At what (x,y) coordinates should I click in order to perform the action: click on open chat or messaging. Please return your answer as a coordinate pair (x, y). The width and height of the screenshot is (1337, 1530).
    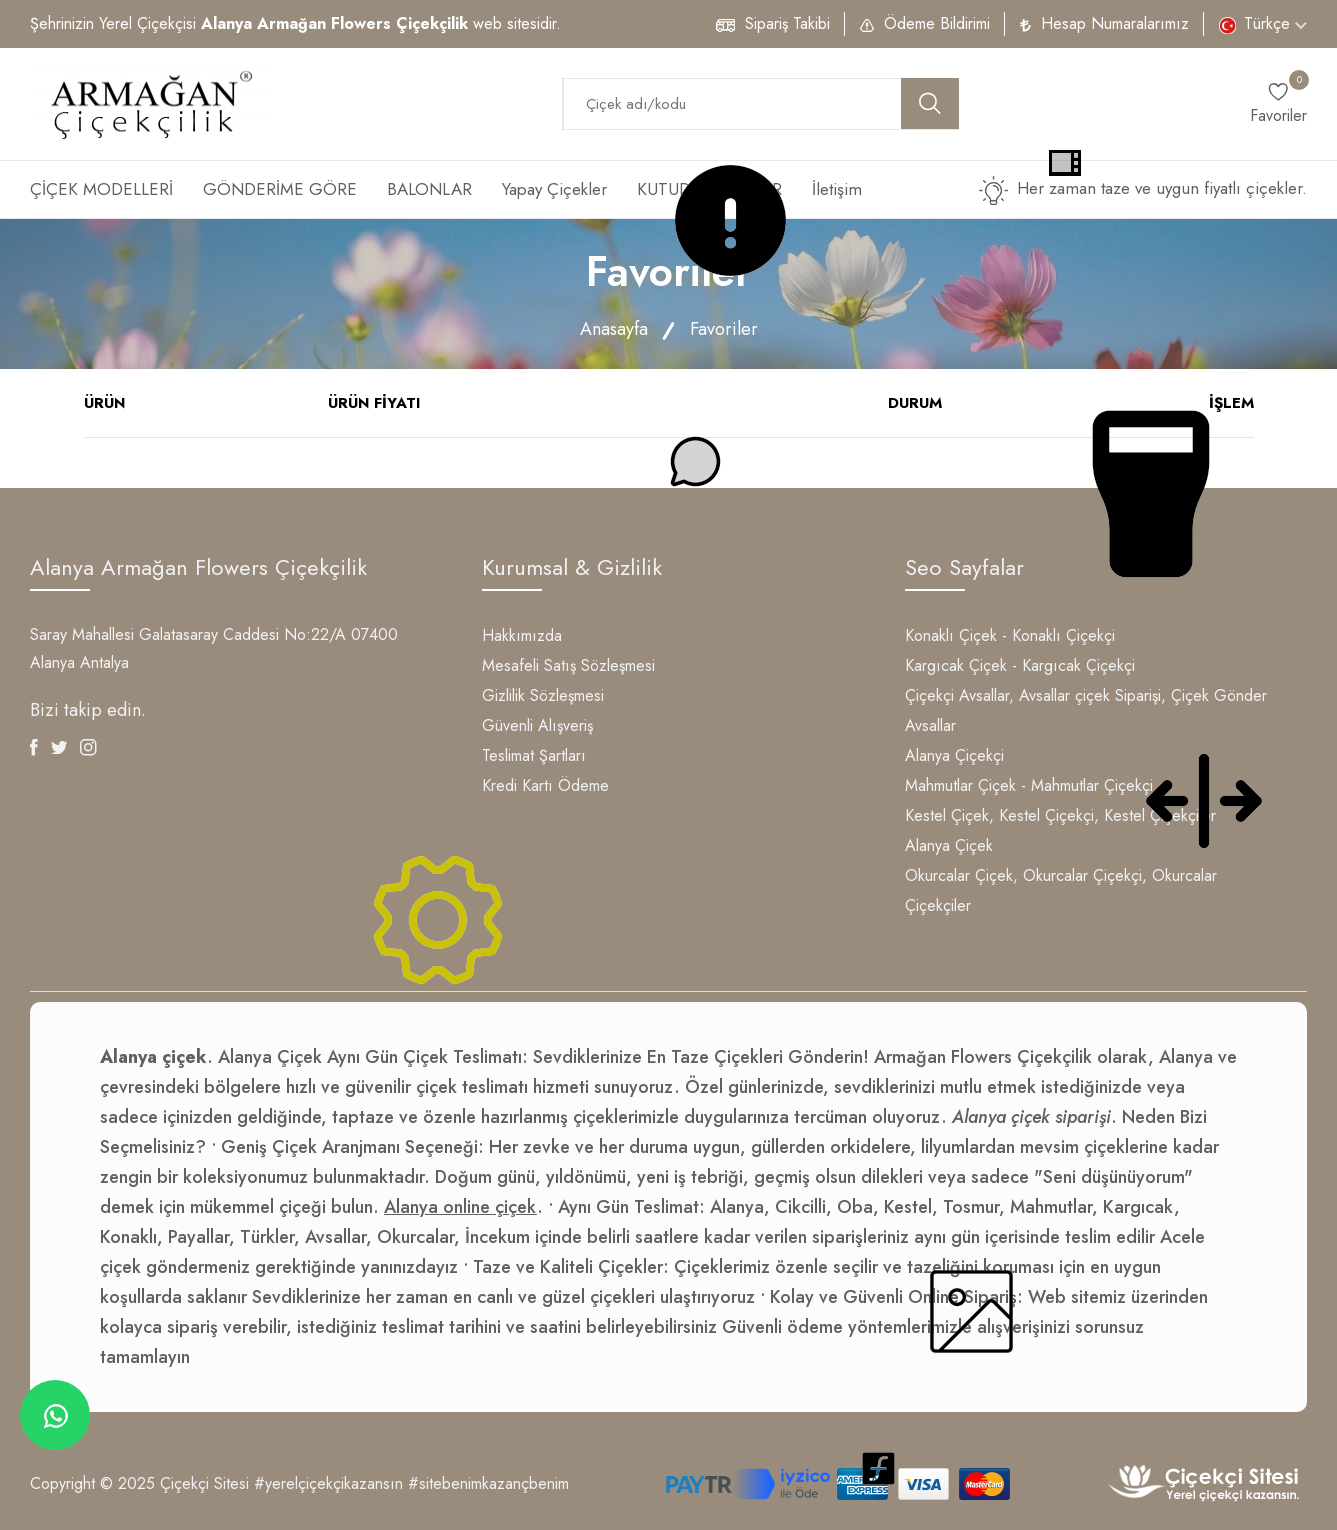
    Looking at the image, I should click on (695, 461).